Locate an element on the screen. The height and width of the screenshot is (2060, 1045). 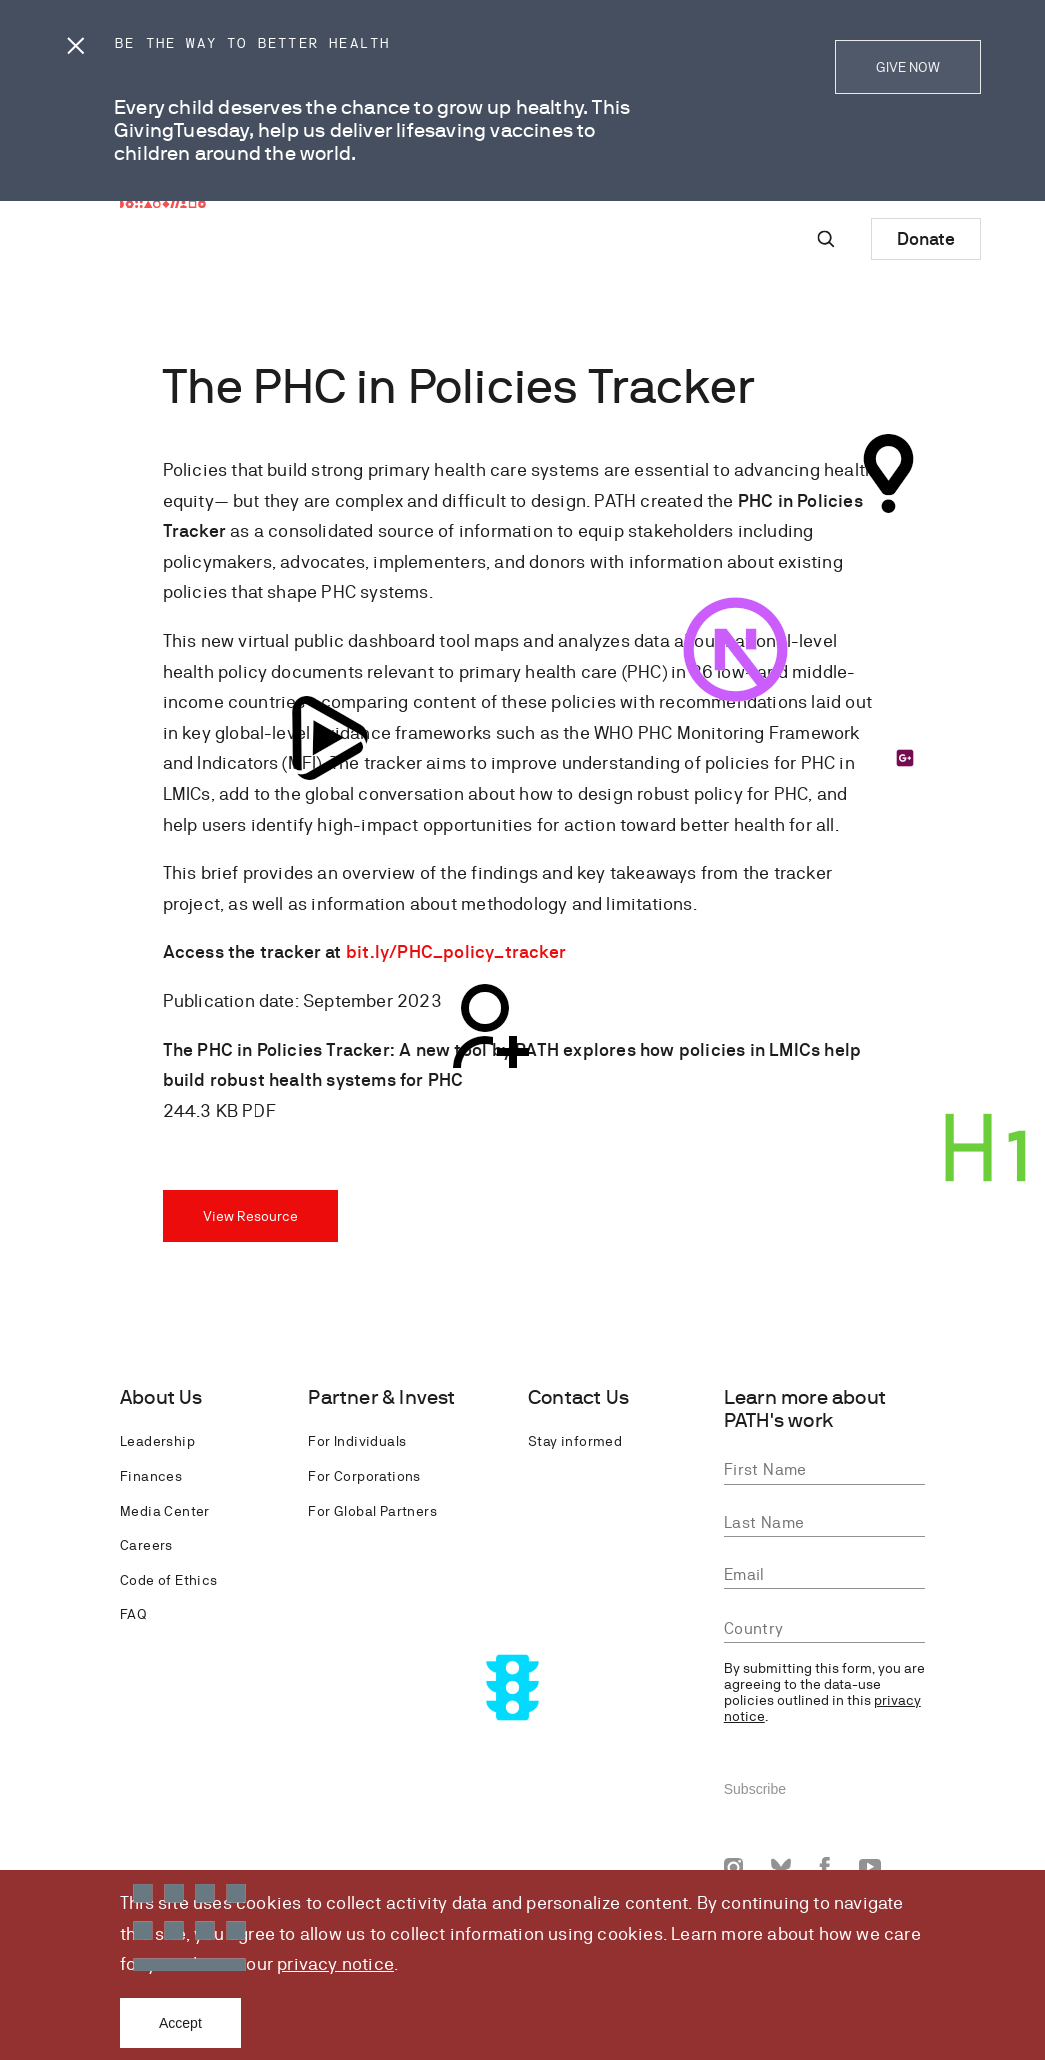
format text as heading level 1 is located at coordinates (987, 1147).